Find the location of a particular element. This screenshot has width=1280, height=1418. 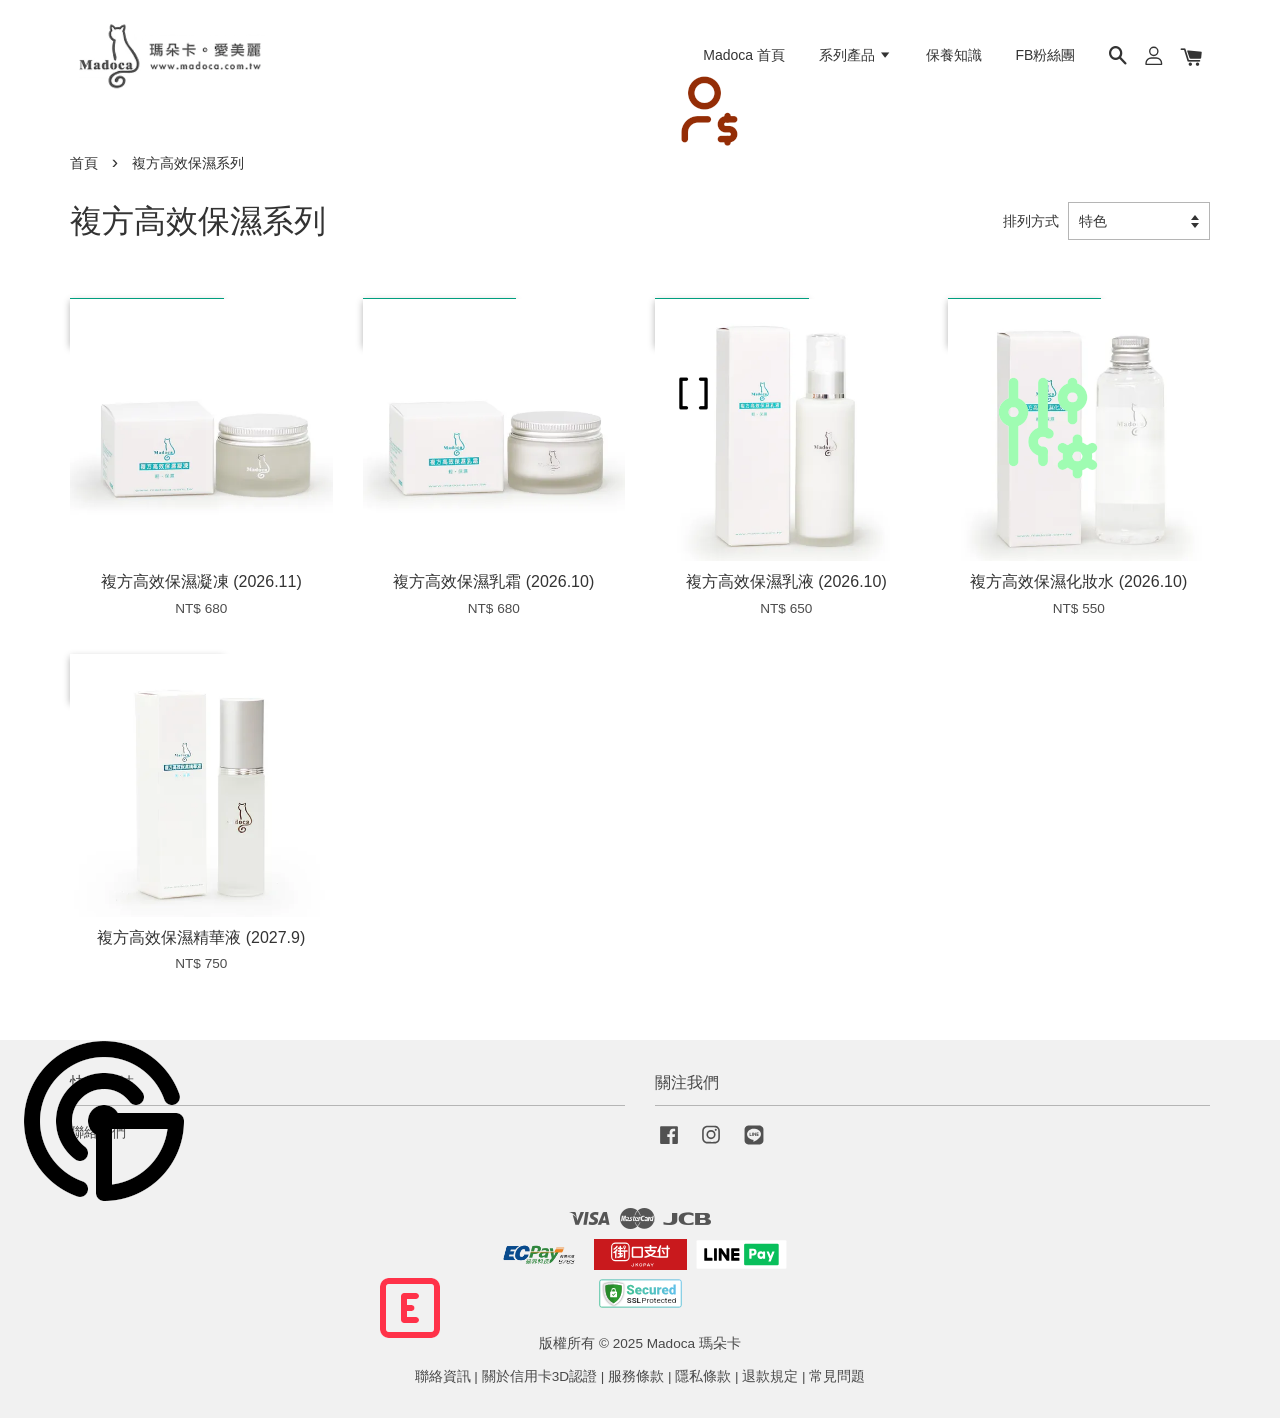

view user payment or billing information is located at coordinates (704, 109).